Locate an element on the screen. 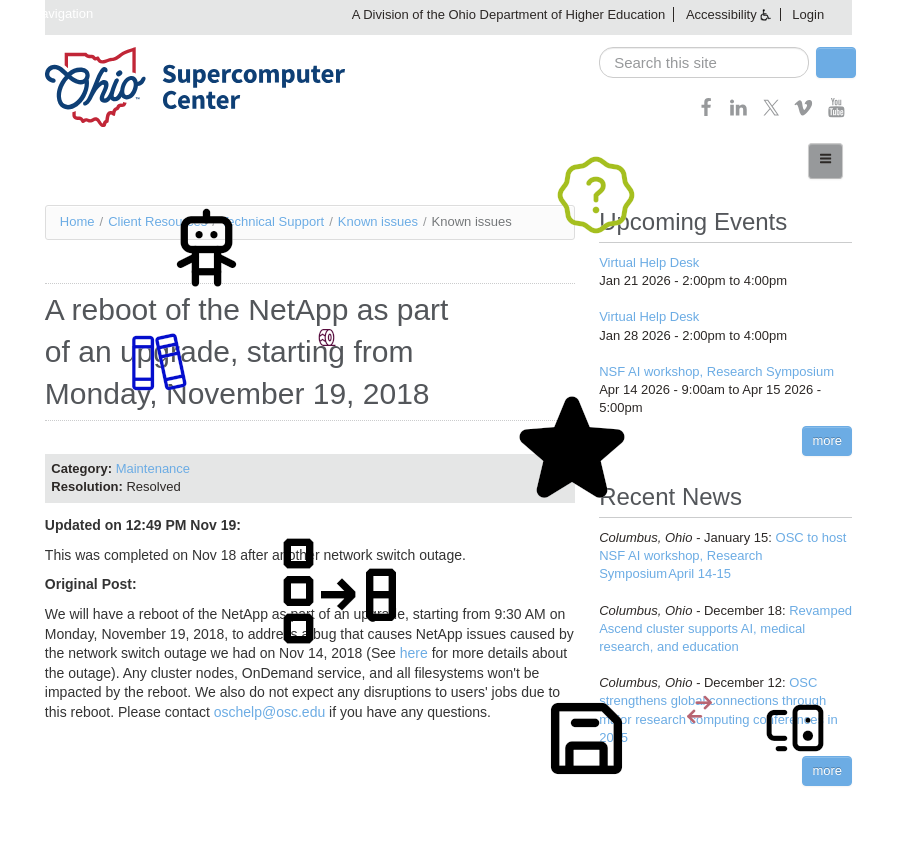  access your library or bookshelf is located at coordinates (157, 363).